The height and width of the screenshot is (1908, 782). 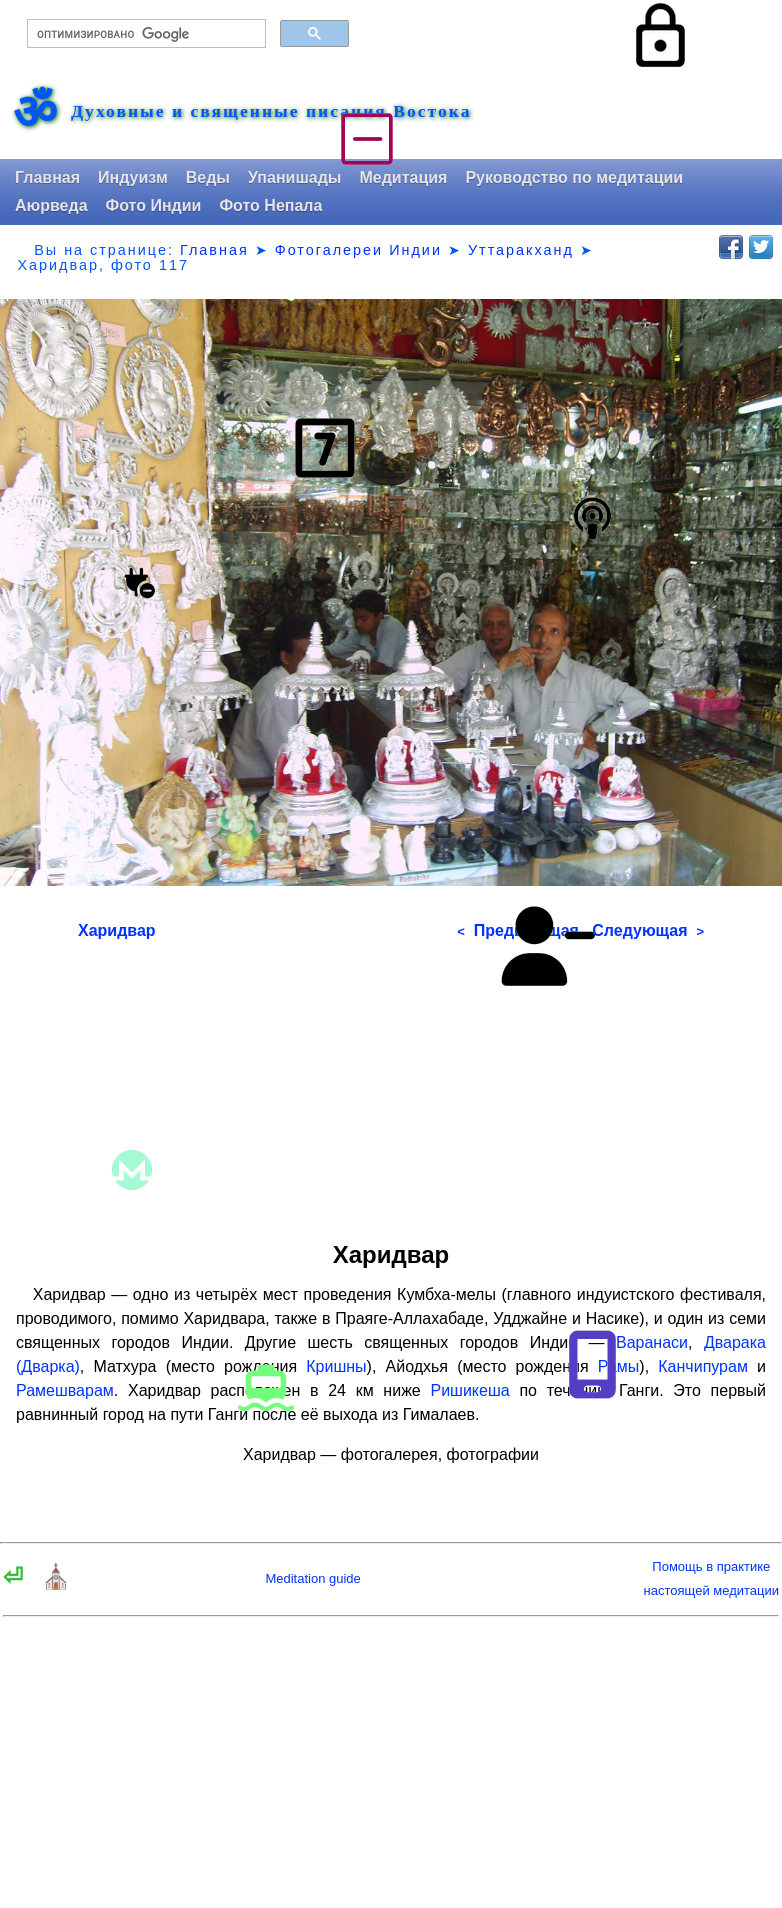 What do you see at coordinates (138, 583) in the screenshot?
I see `disconnect or remove a power connection` at bounding box center [138, 583].